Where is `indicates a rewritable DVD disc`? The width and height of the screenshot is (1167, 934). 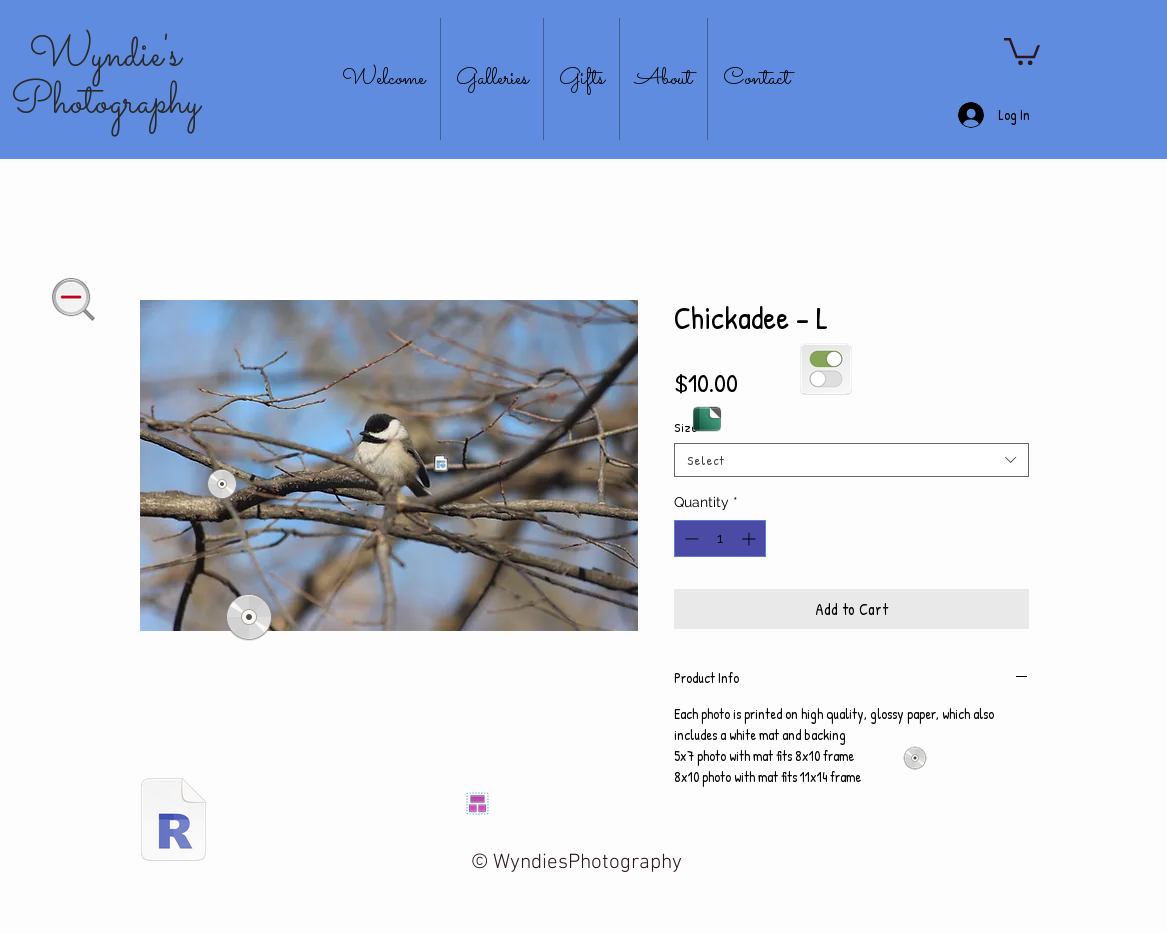 indicates a rewritable DVD disc is located at coordinates (249, 617).